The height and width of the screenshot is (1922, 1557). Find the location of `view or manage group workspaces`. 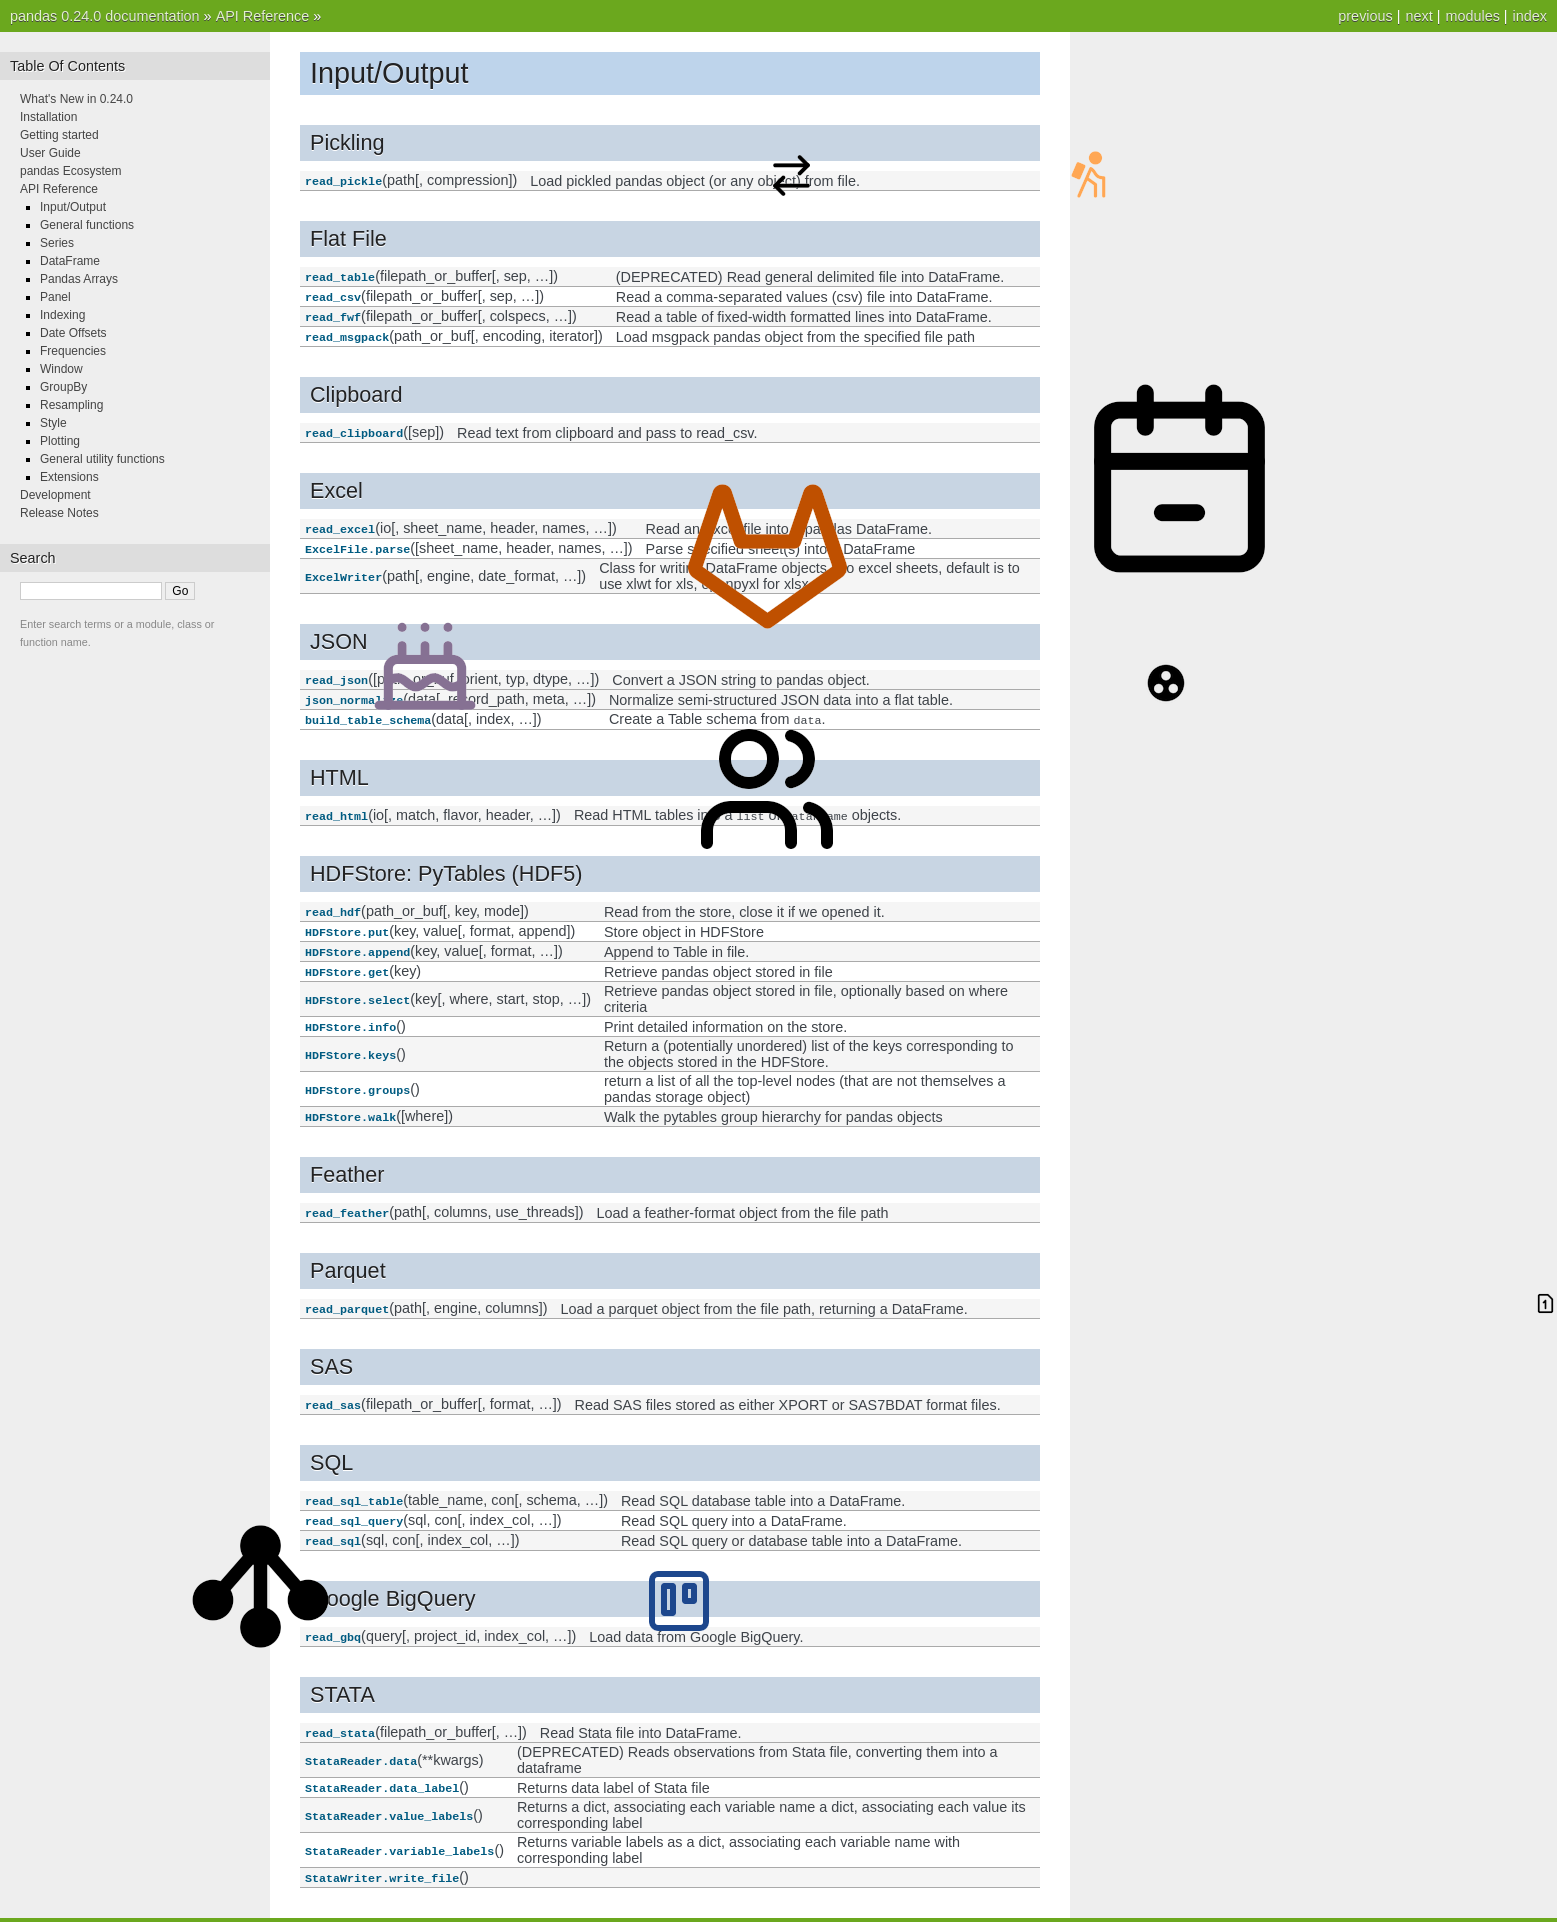

view or manage group workspaces is located at coordinates (1166, 683).